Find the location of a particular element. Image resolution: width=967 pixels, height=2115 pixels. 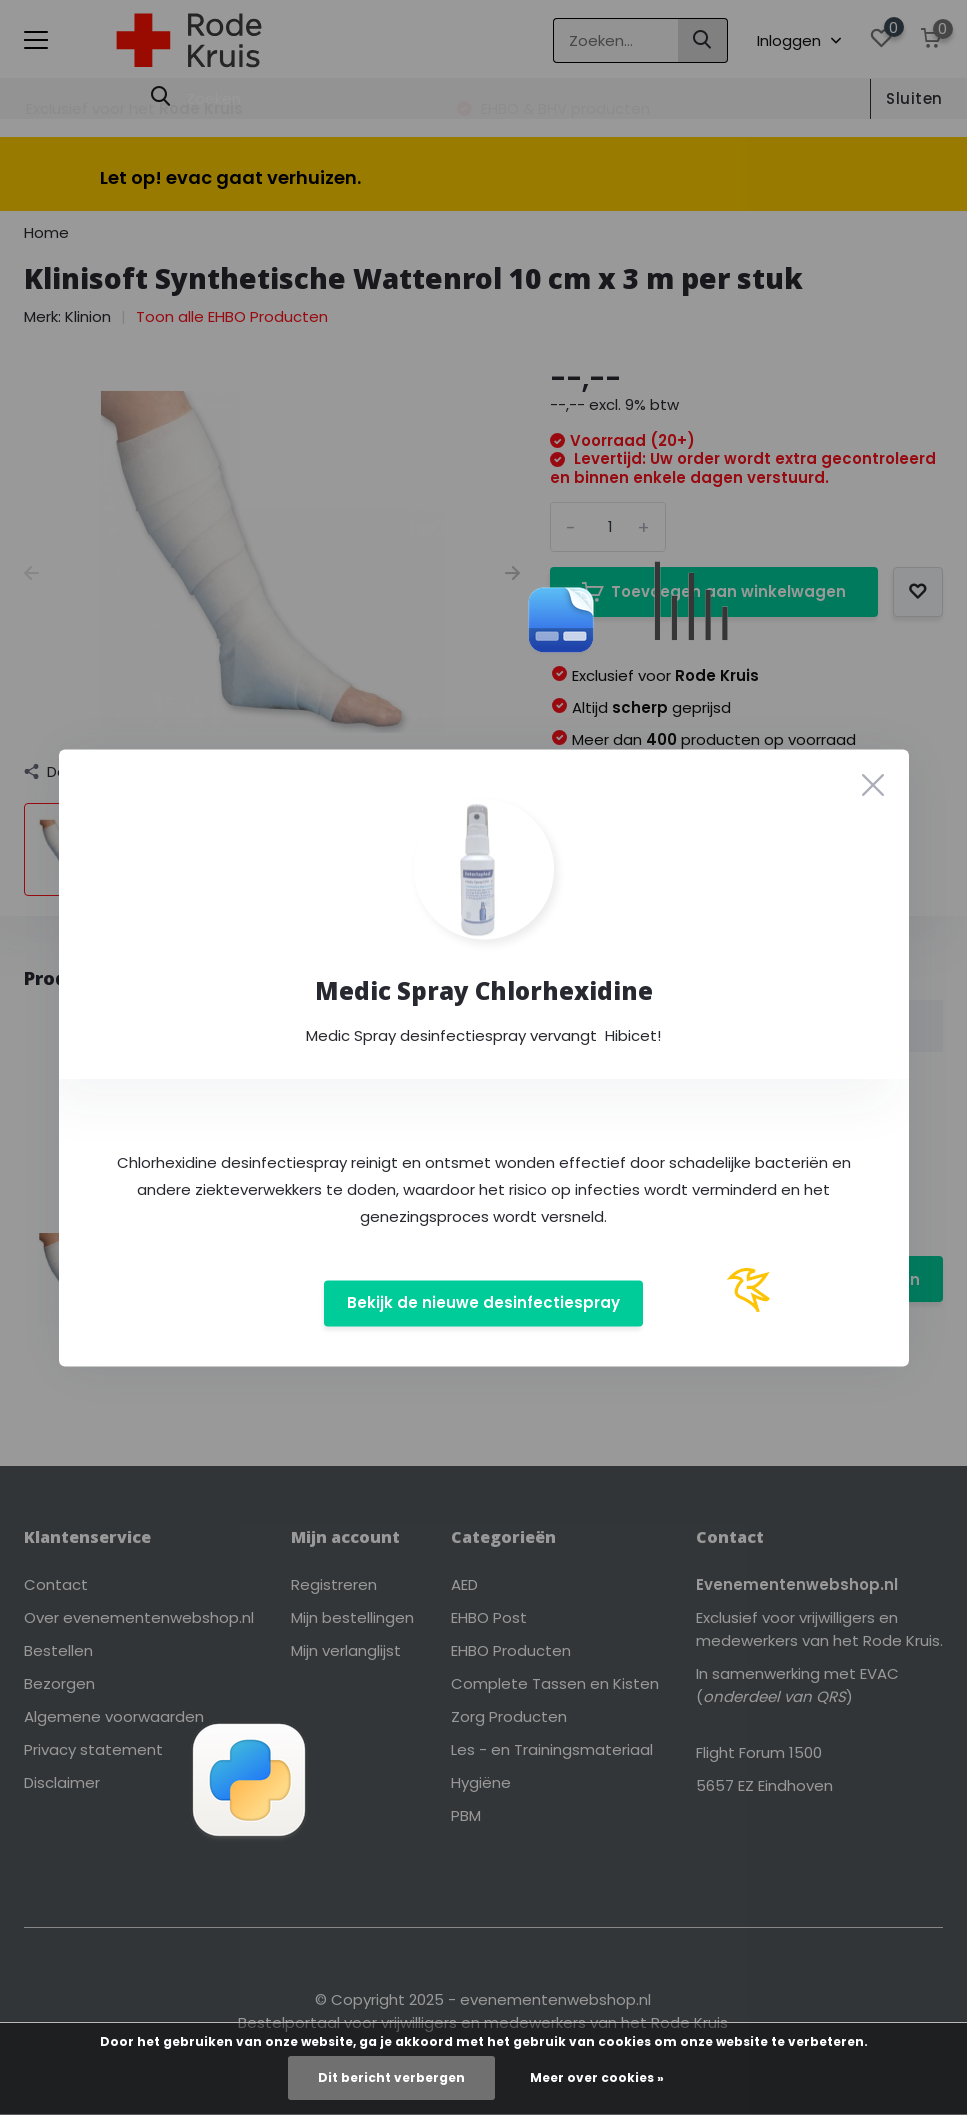

adjust audio equalizer settings is located at coordinates (694, 601).